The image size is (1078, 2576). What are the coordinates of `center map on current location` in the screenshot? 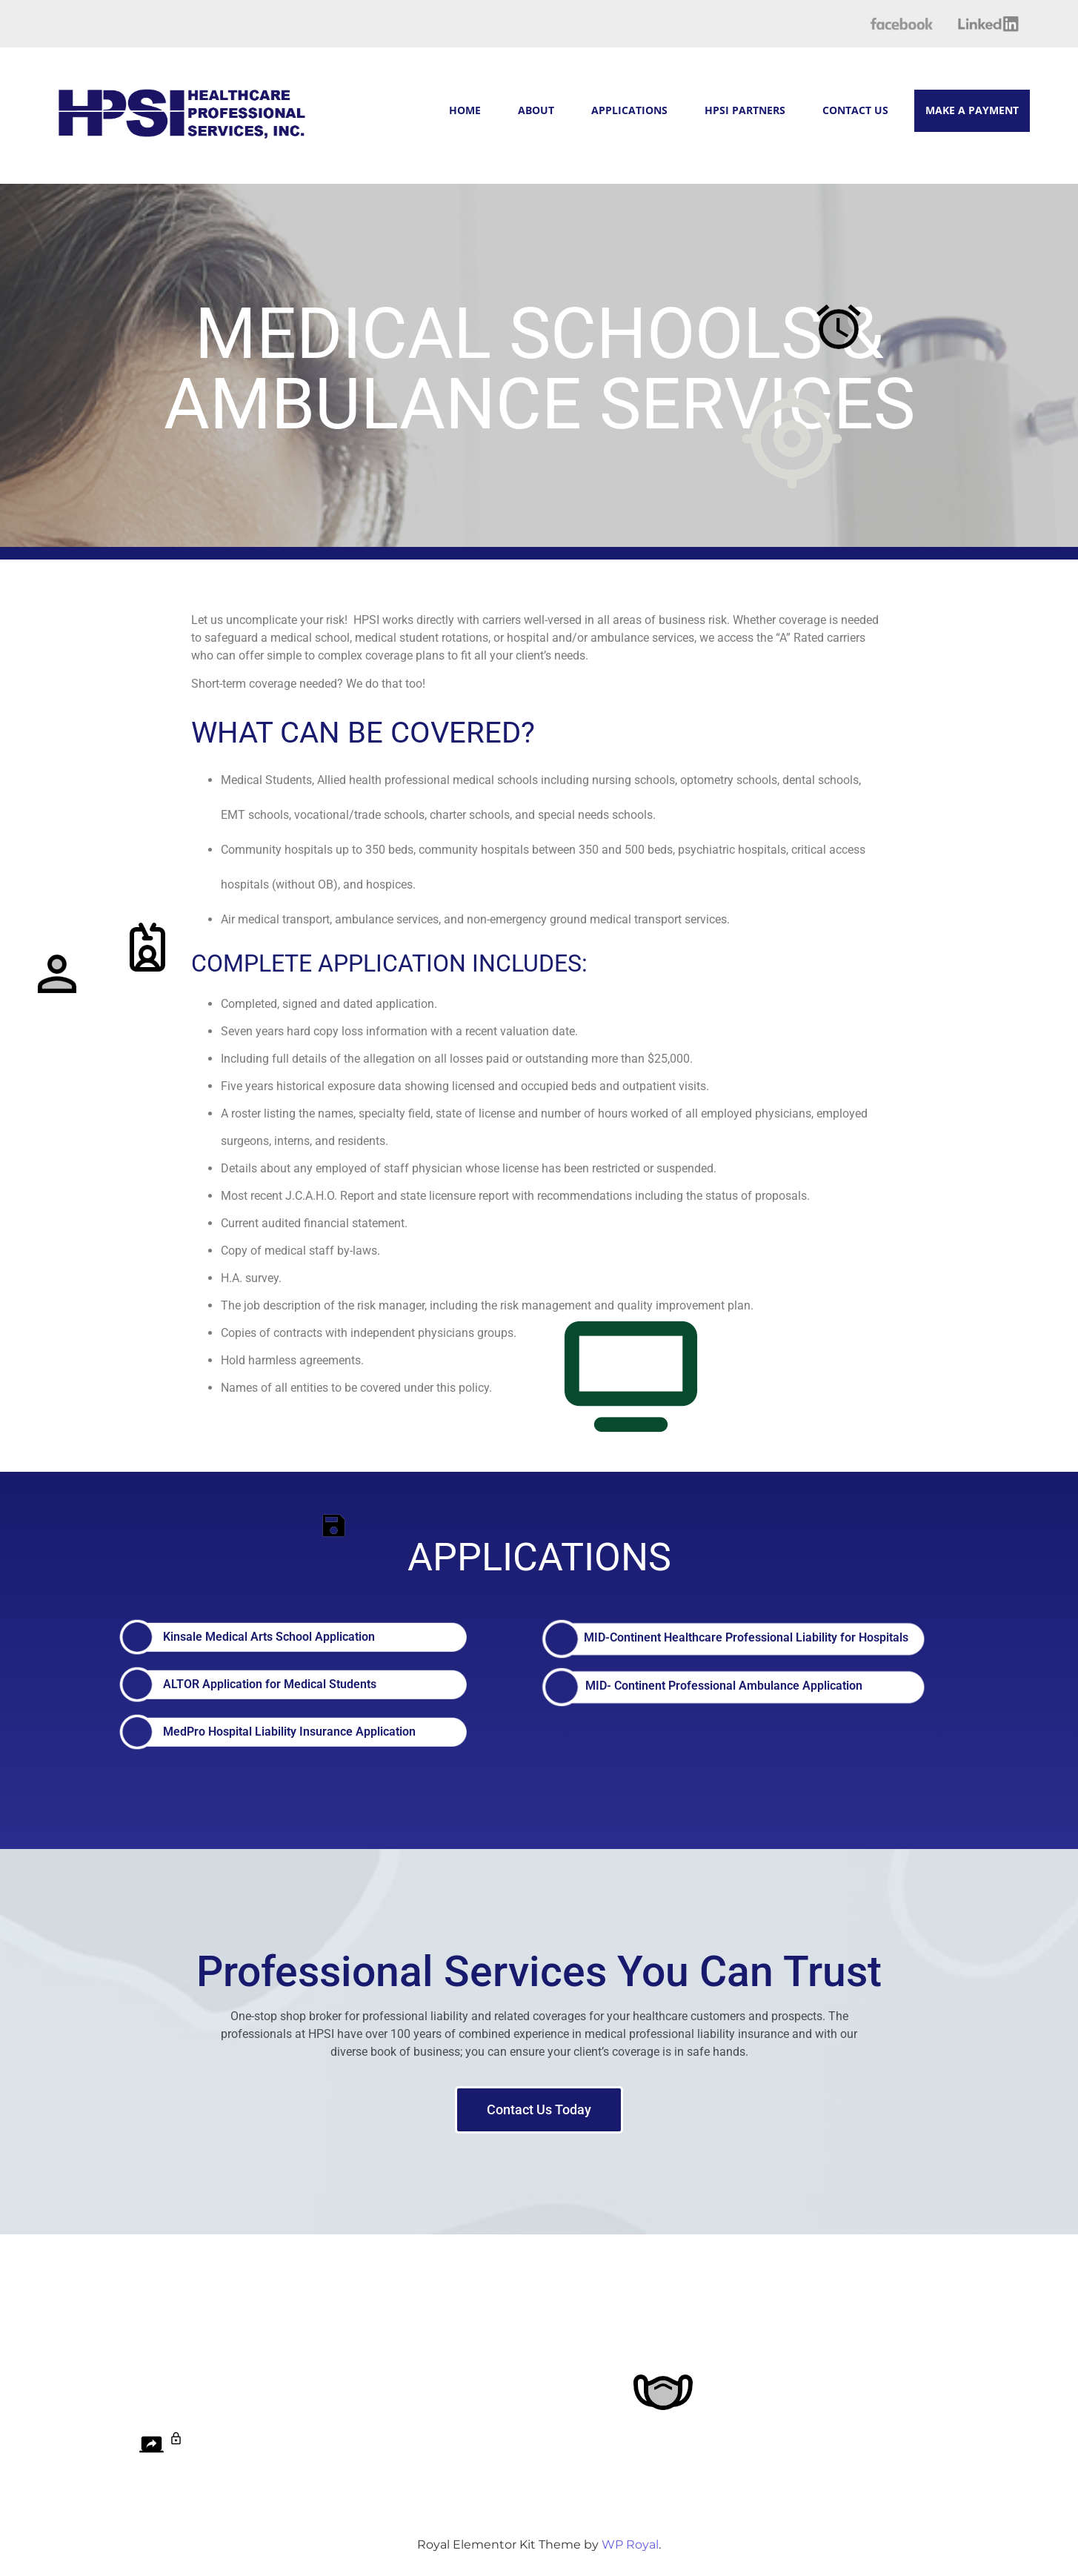 It's located at (792, 439).